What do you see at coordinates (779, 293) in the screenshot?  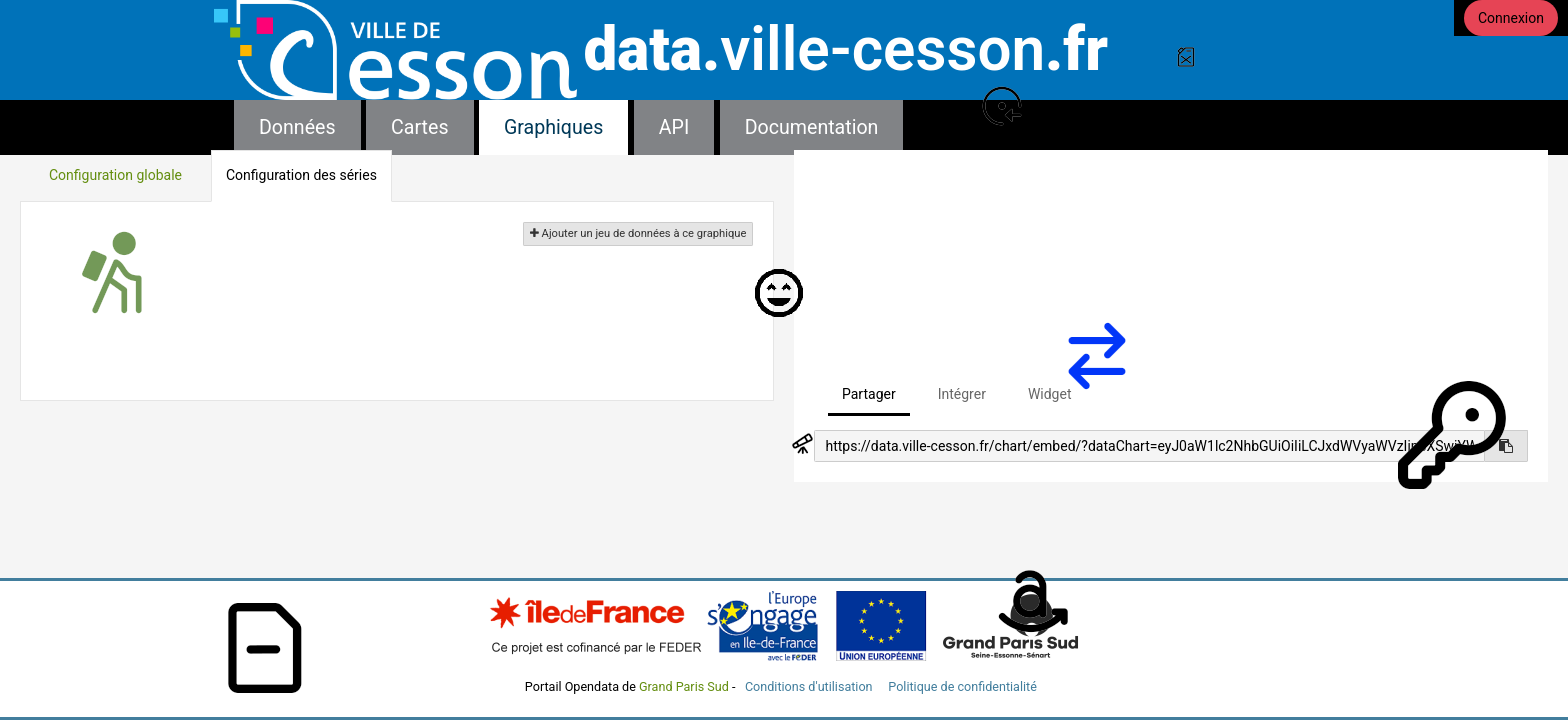 I see `rate your experience as very satisfied` at bounding box center [779, 293].